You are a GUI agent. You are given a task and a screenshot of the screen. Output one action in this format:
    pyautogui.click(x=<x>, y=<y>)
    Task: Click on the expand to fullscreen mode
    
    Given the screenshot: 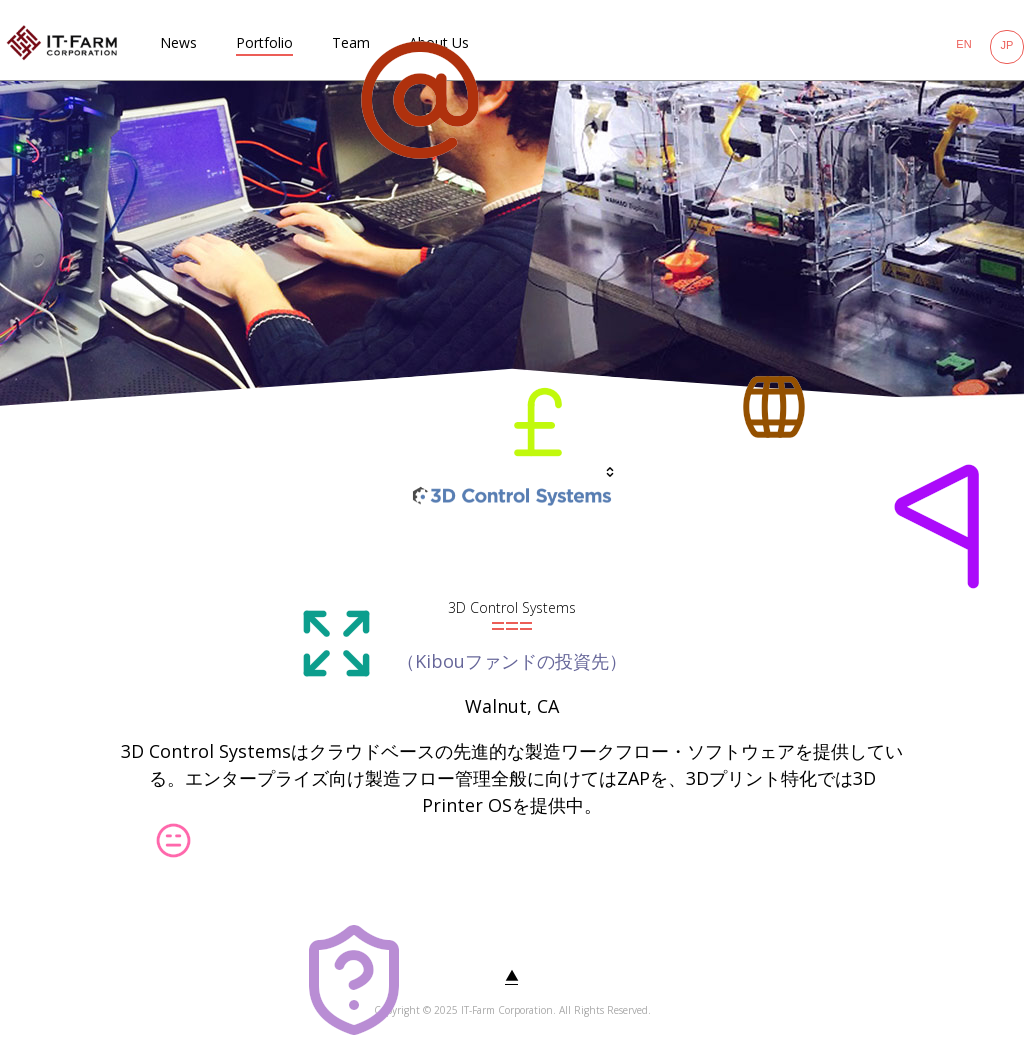 What is the action you would take?
    pyautogui.click(x=336, y=643)
    